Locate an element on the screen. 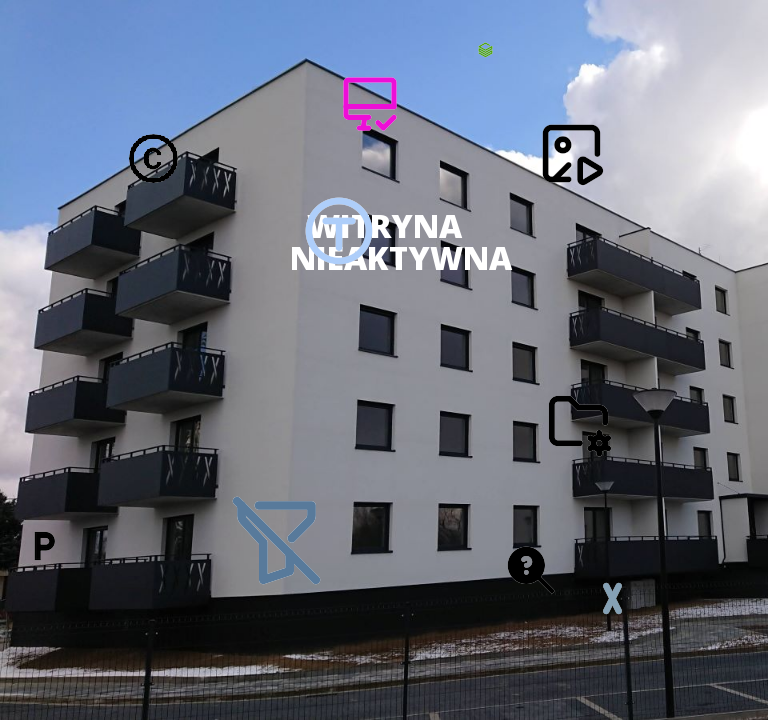  close or dismiss a dialog is located at coordinates (612, 598).